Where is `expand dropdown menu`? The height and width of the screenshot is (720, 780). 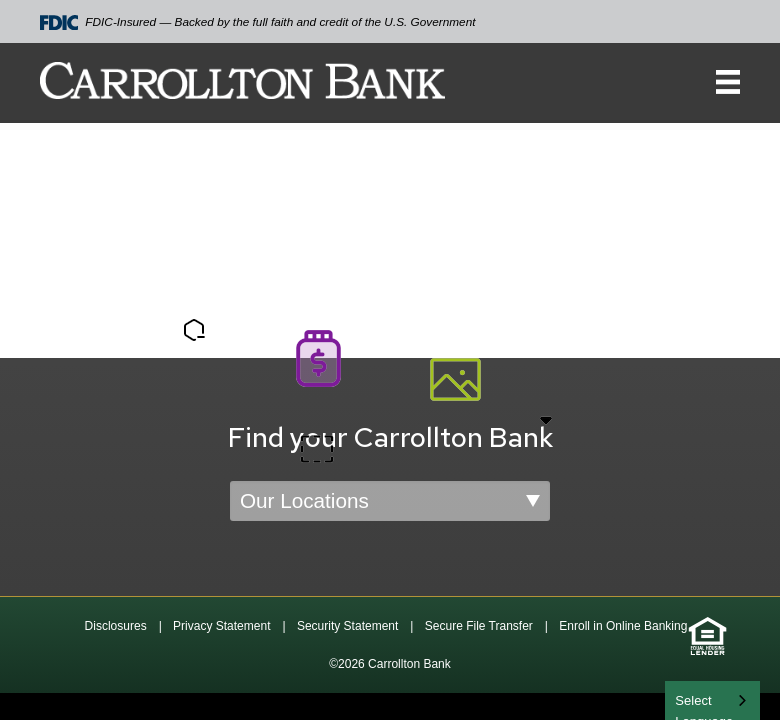
expand dropdown menu is located at coordinates (546, 420).